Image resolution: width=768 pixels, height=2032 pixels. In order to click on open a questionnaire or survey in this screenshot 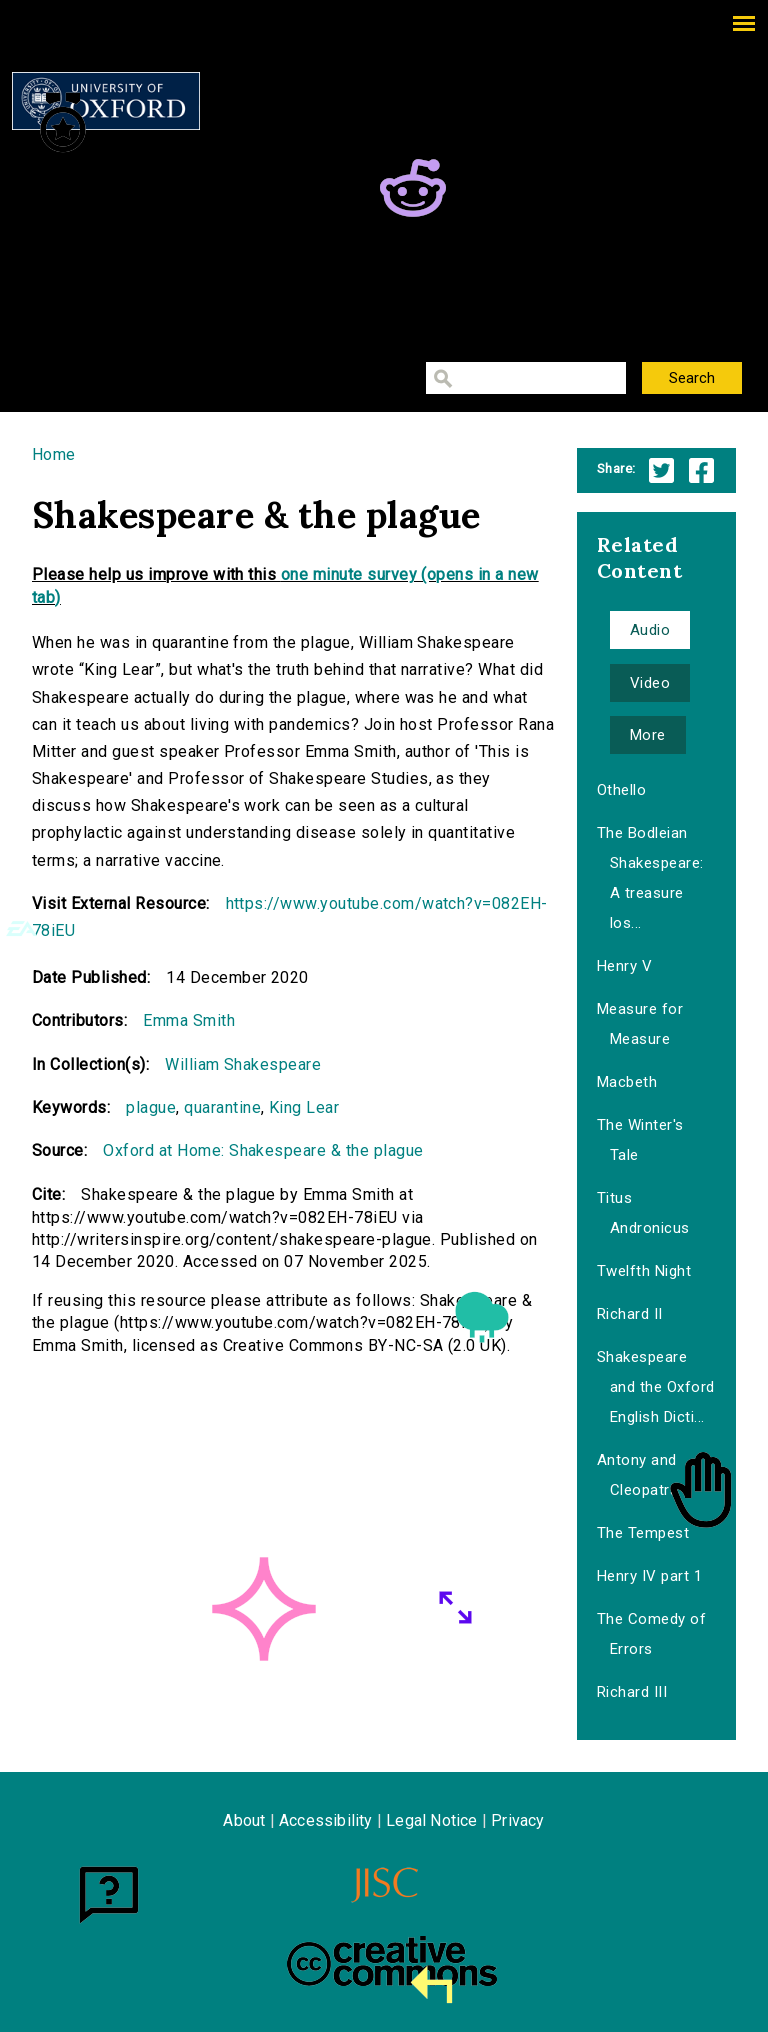, I will do `click(109, 1893)`.